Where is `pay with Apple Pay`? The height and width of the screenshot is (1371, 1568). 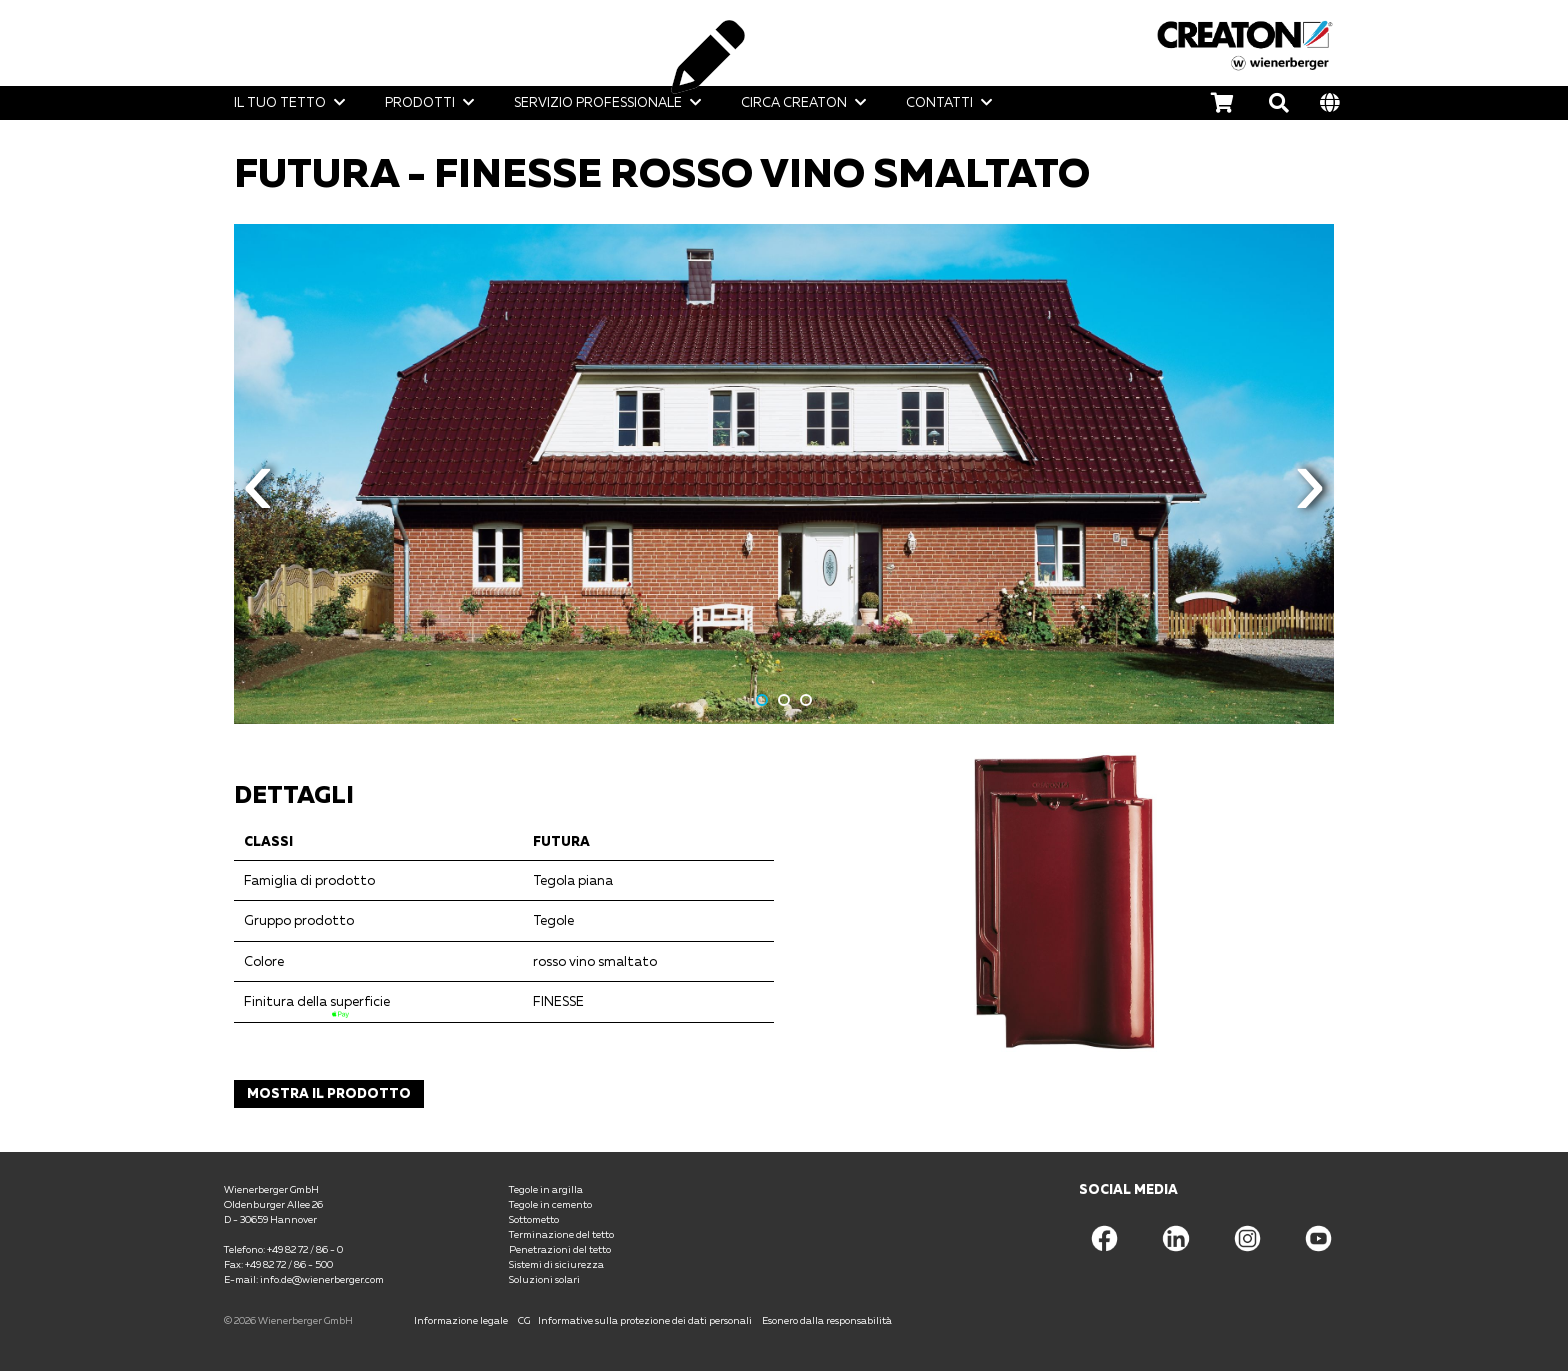 pay with Apple Pay is located at coordinates (340, 1014).